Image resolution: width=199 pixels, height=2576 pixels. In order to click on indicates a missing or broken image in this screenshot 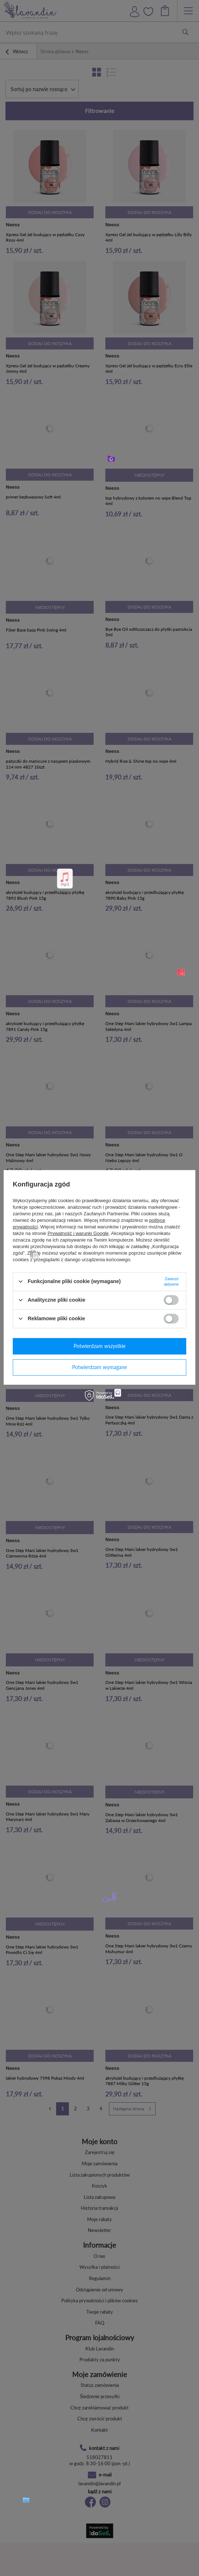, I will do `click(181, 972)`.